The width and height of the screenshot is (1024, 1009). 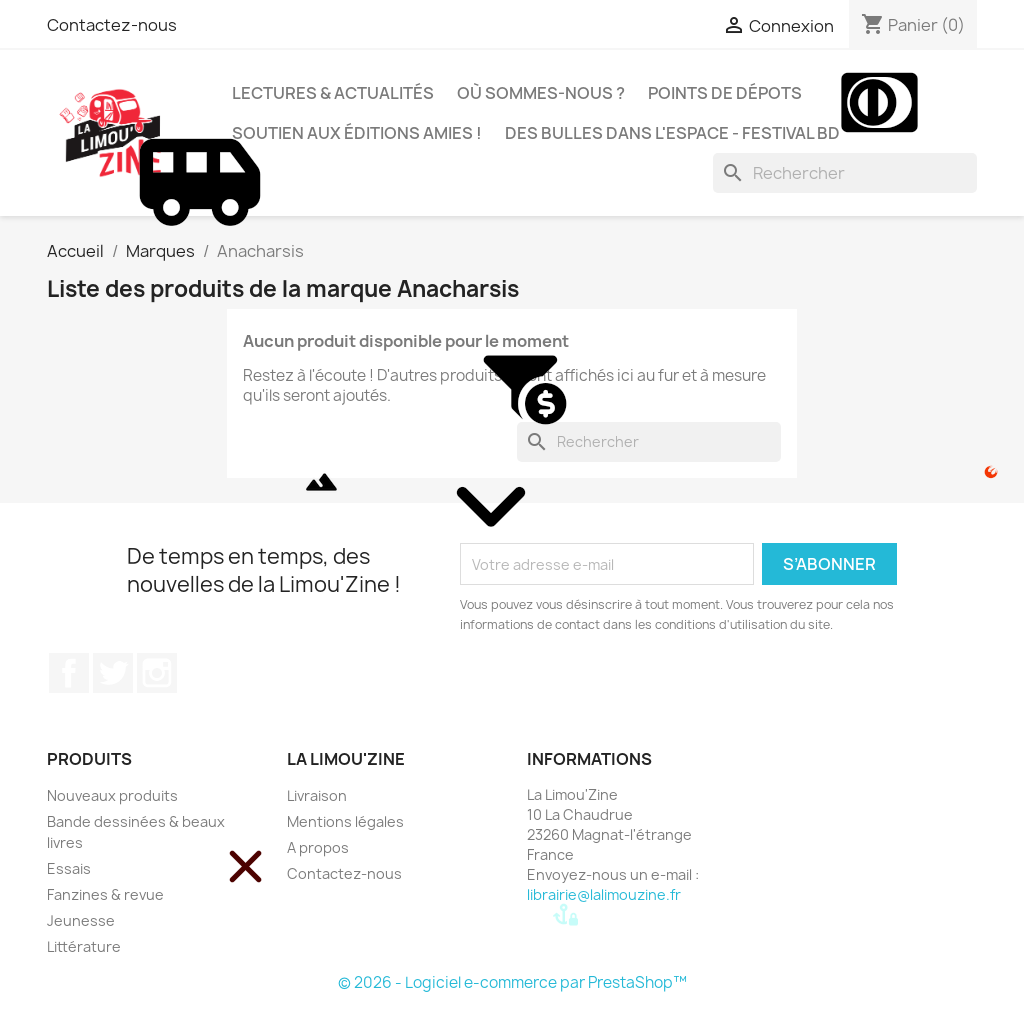 I want to click on access shuttle or transportation services, so click(x=200, y=179).